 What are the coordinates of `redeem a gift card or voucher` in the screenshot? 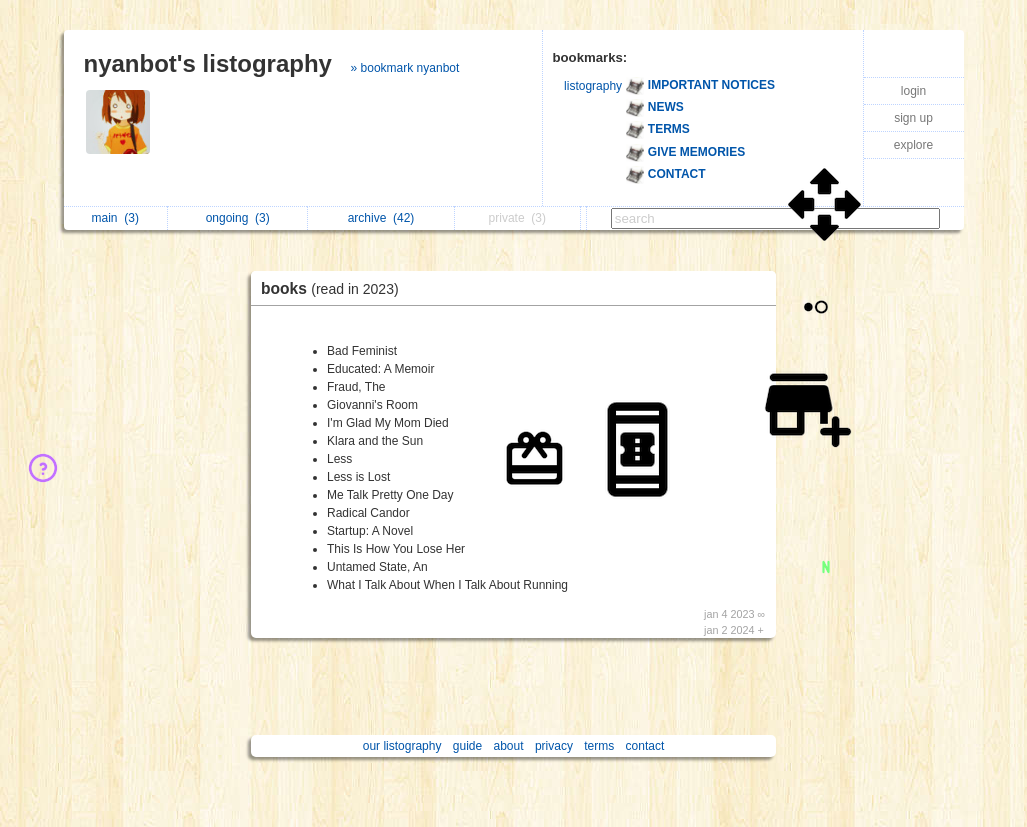 It's located at (534, 459).